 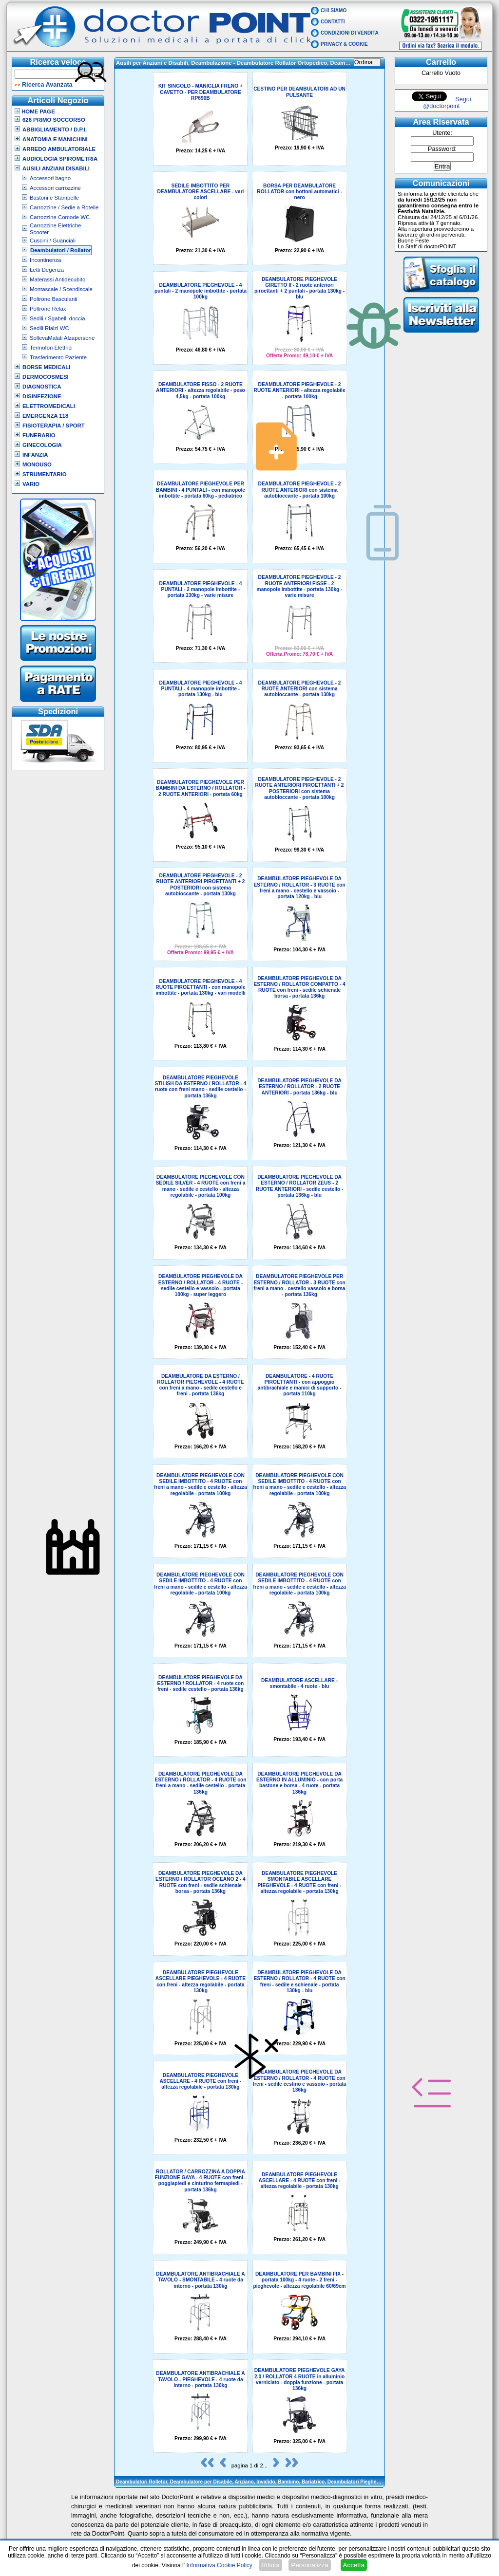 What do you see at coordinates (374, 324) in the screenshot?
I see `report a bug or issue` at bounding box center [374, 324].